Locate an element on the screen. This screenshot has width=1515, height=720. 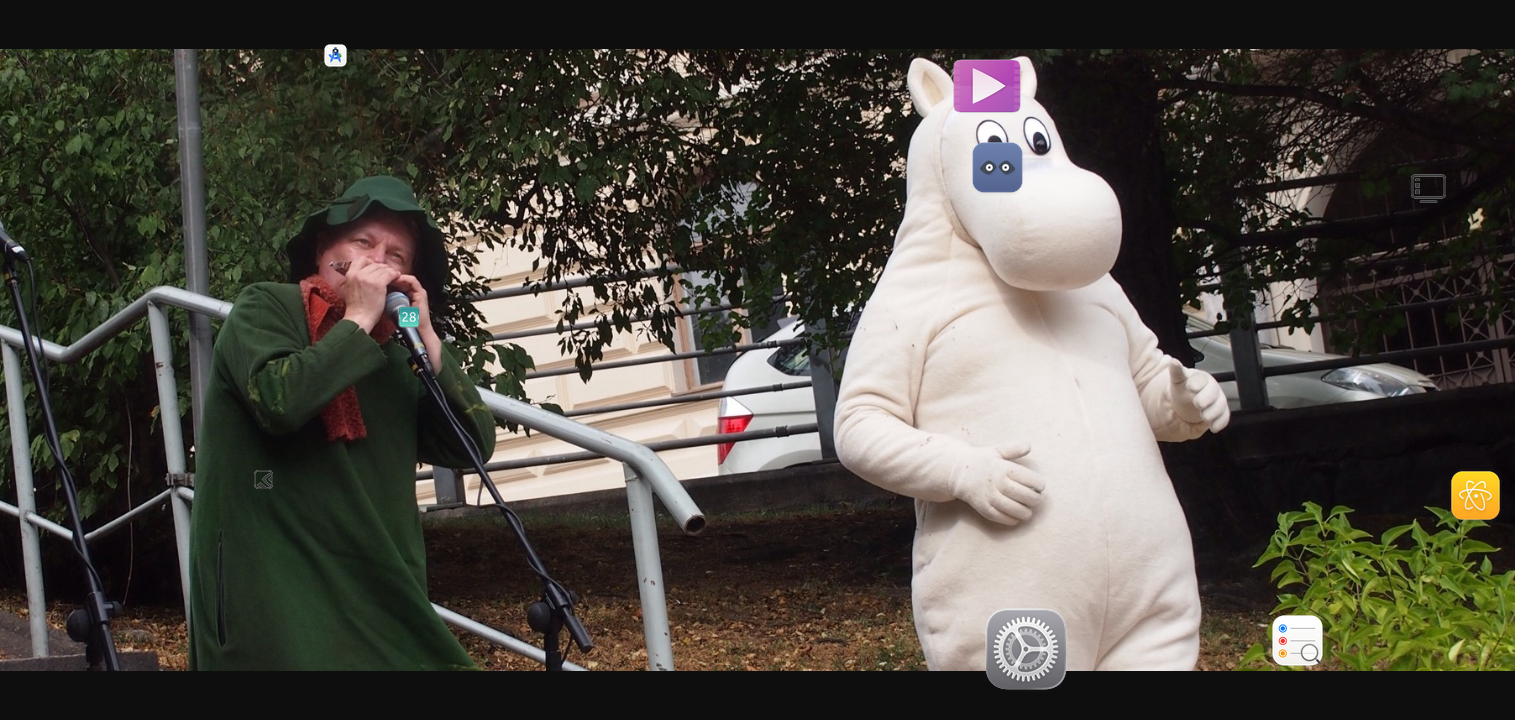
open system preferences is located at coordinates (1026, 649).